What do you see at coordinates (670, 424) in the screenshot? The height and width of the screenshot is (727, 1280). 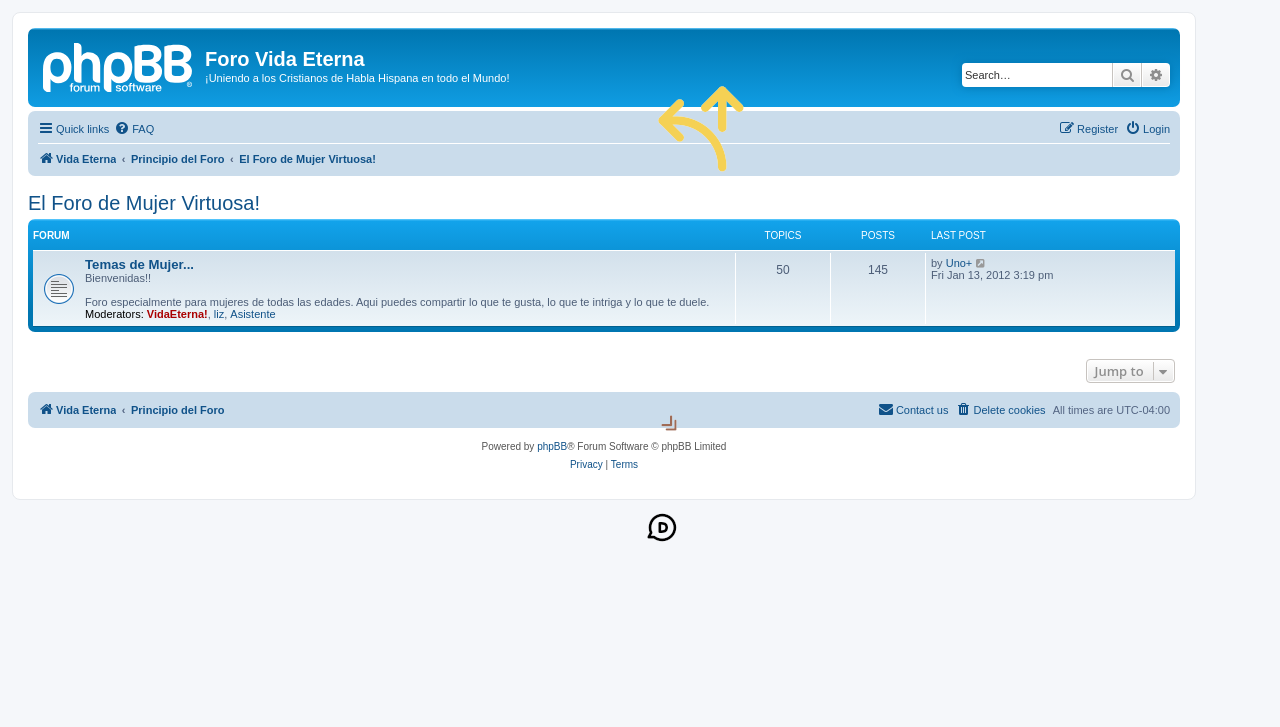 I see `move or resize toward bottom-right corner` at bounding box center [670, 424].